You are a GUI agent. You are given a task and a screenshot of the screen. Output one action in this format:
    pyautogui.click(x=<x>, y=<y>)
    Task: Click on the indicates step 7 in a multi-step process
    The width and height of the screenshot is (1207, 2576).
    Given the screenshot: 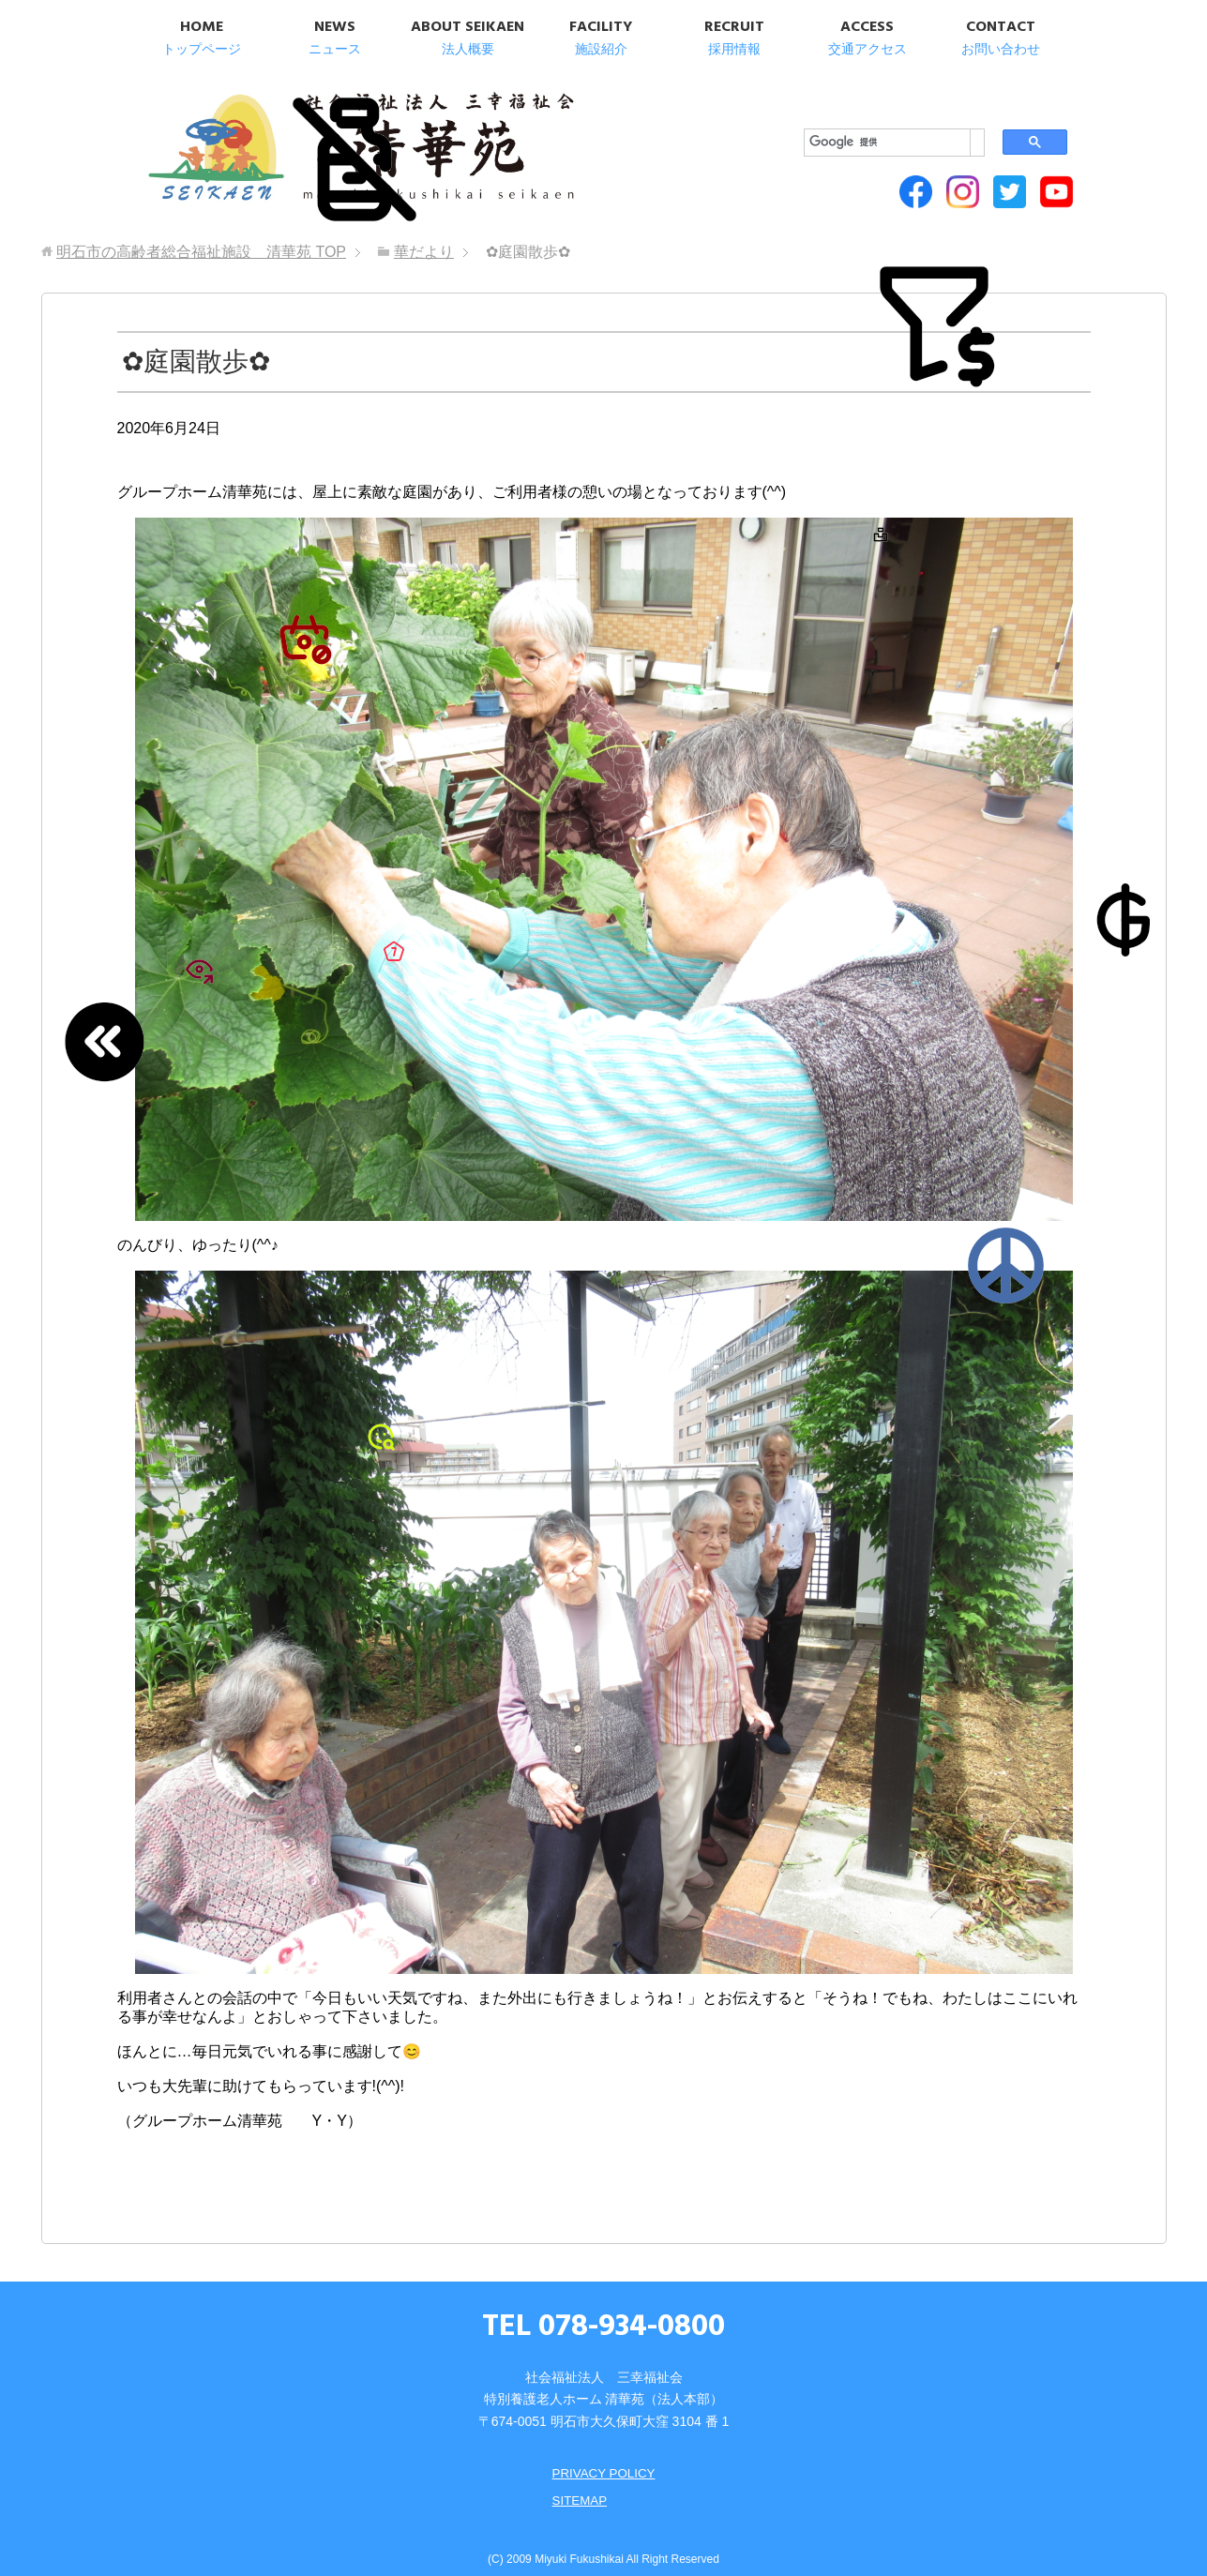 What is the action you would take?
    pyautogui.click(x=394, y=952)
    